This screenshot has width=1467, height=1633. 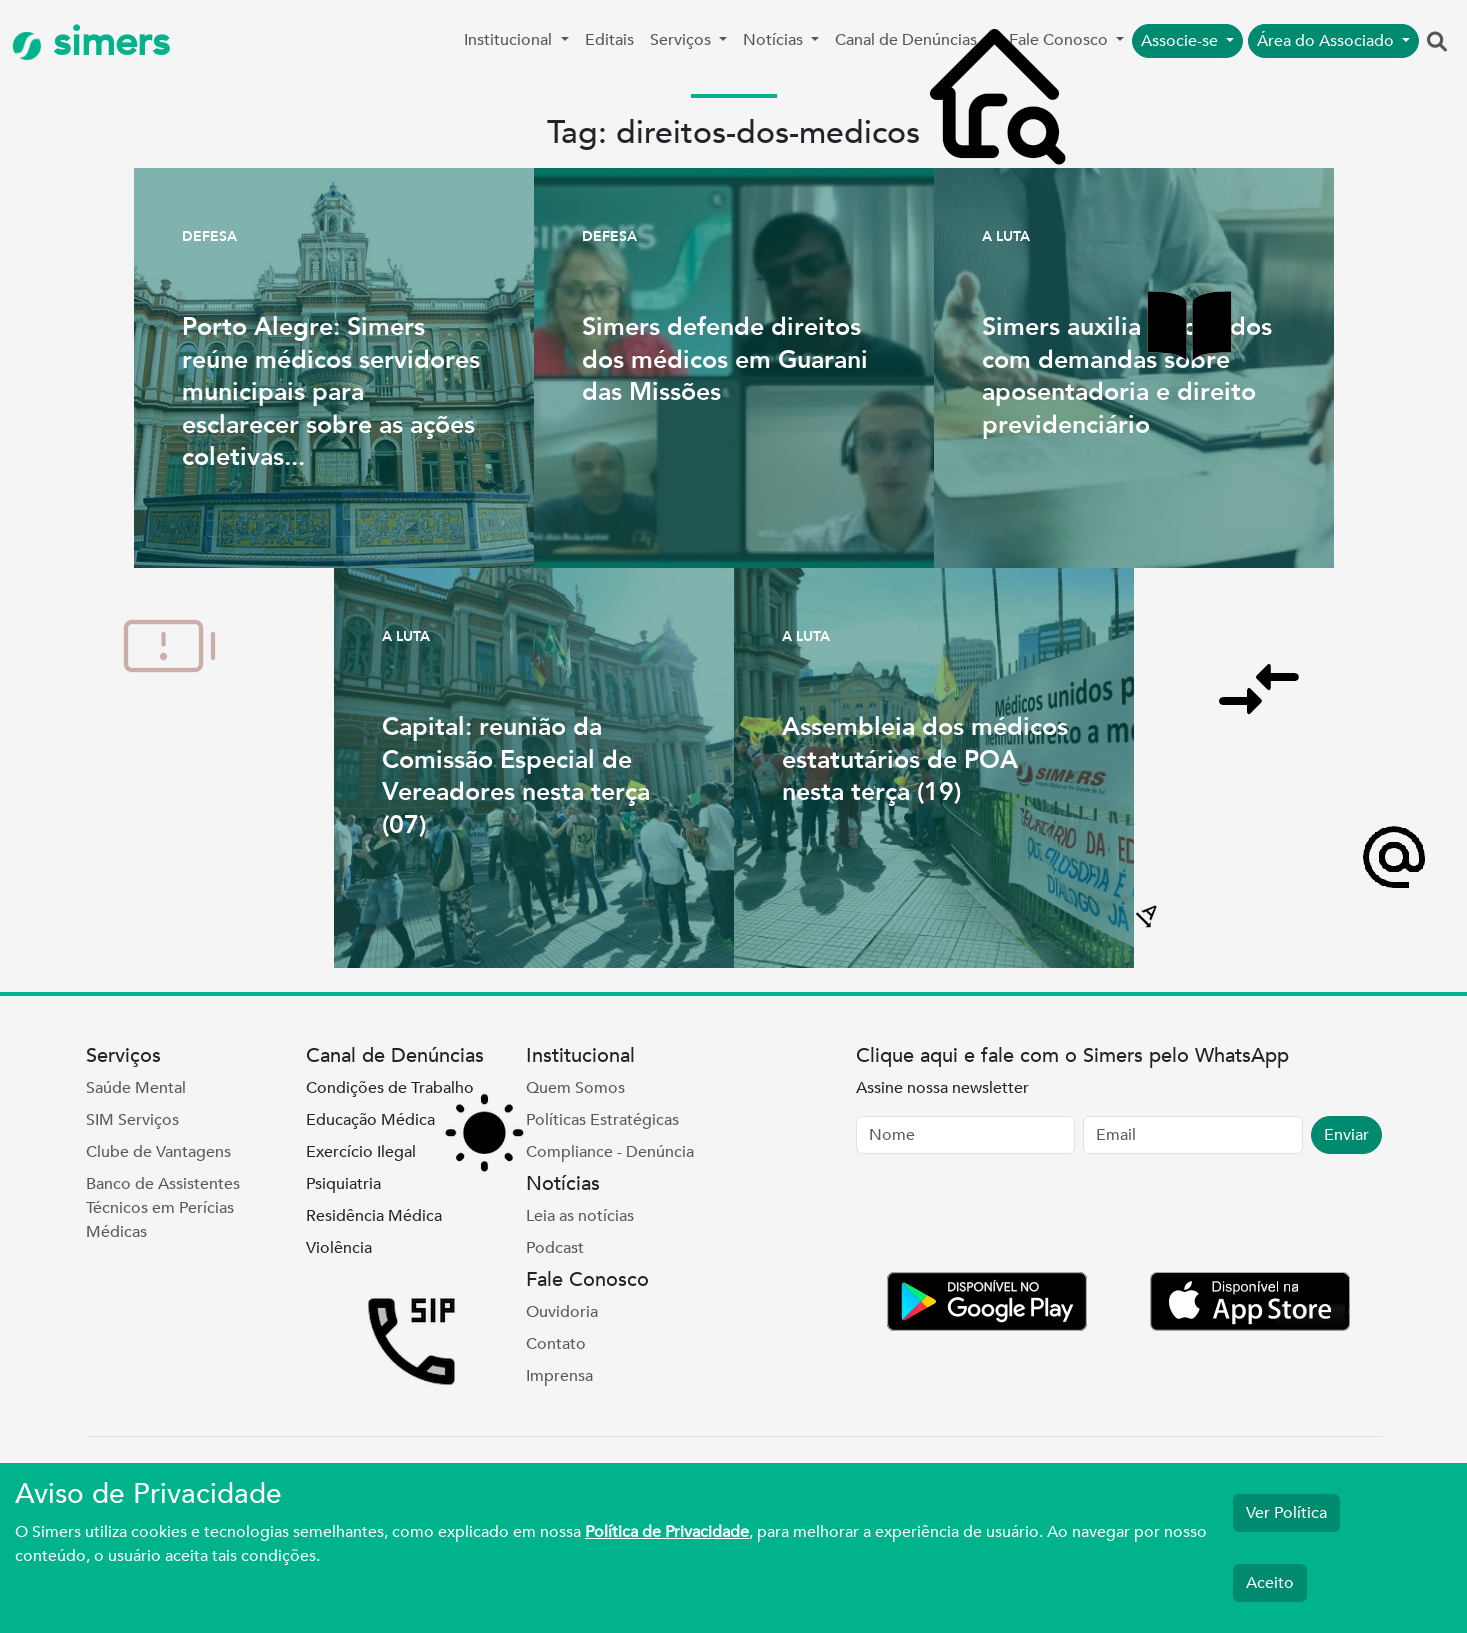 What do you see at coordinates (1259, 689) in the screenshot?
I see `compare two items or options` at bounding box center [1259, 689].